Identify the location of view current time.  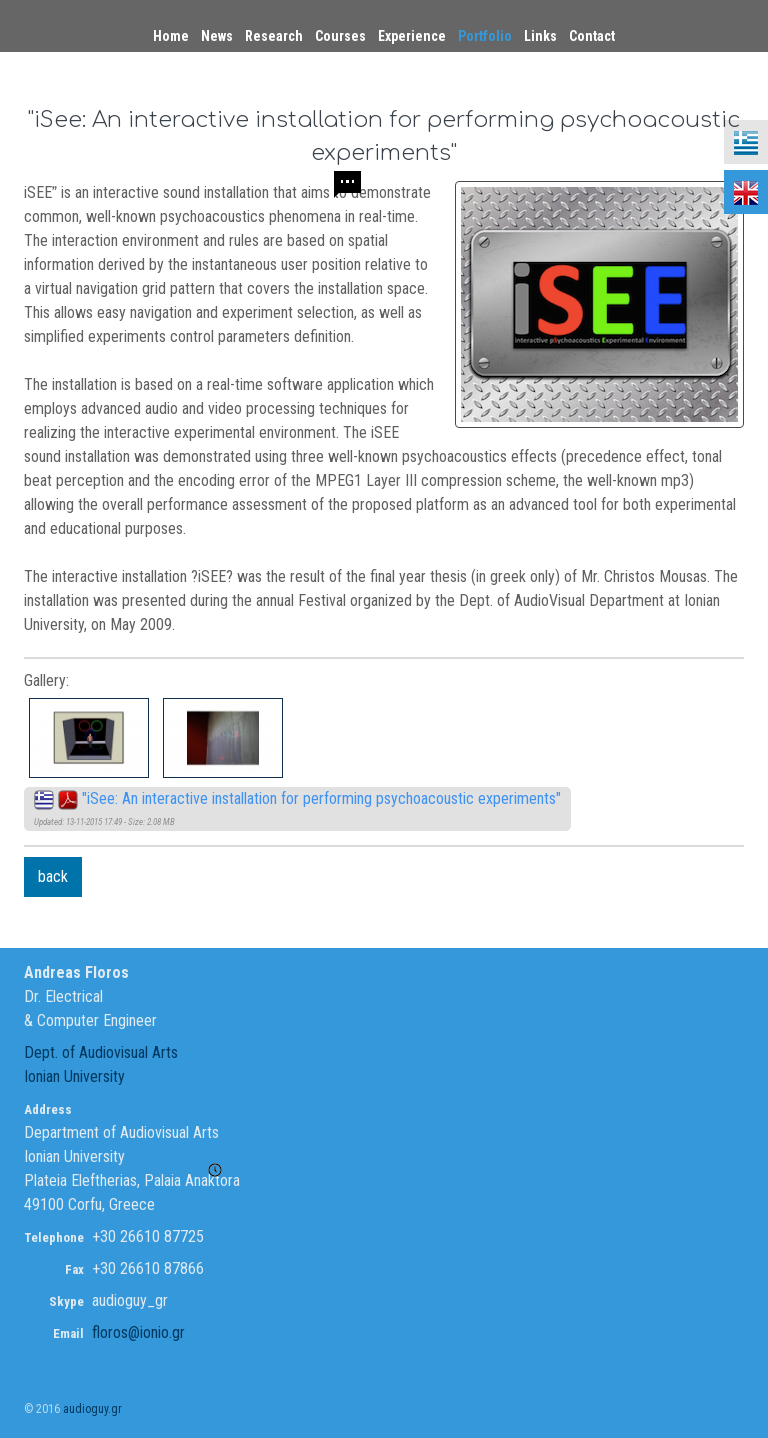
(215, 1170).